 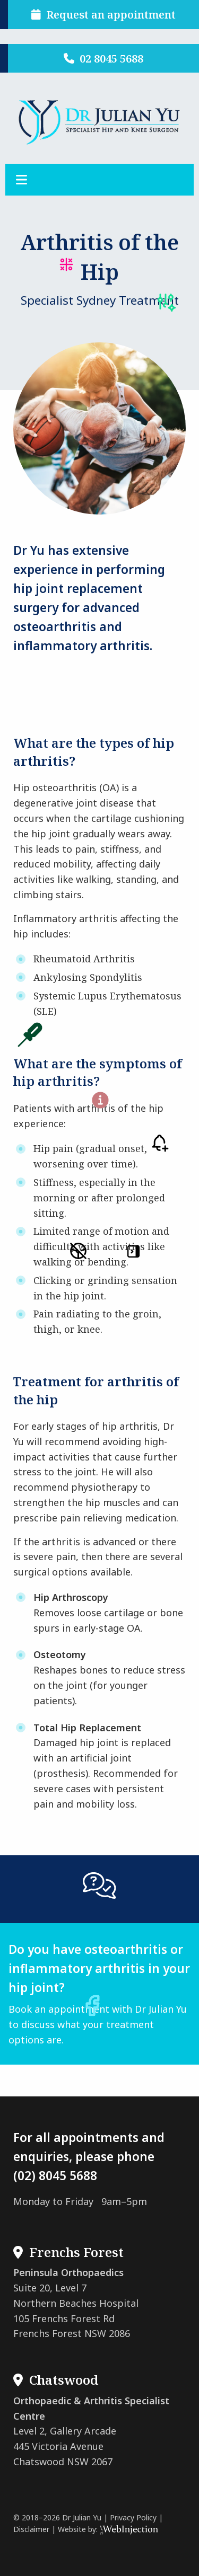 What do you see at coordinates (166, 302) in the screenshot?
I see `access AI-powered or smart settings adjustments` at bounding box center [166, 302].